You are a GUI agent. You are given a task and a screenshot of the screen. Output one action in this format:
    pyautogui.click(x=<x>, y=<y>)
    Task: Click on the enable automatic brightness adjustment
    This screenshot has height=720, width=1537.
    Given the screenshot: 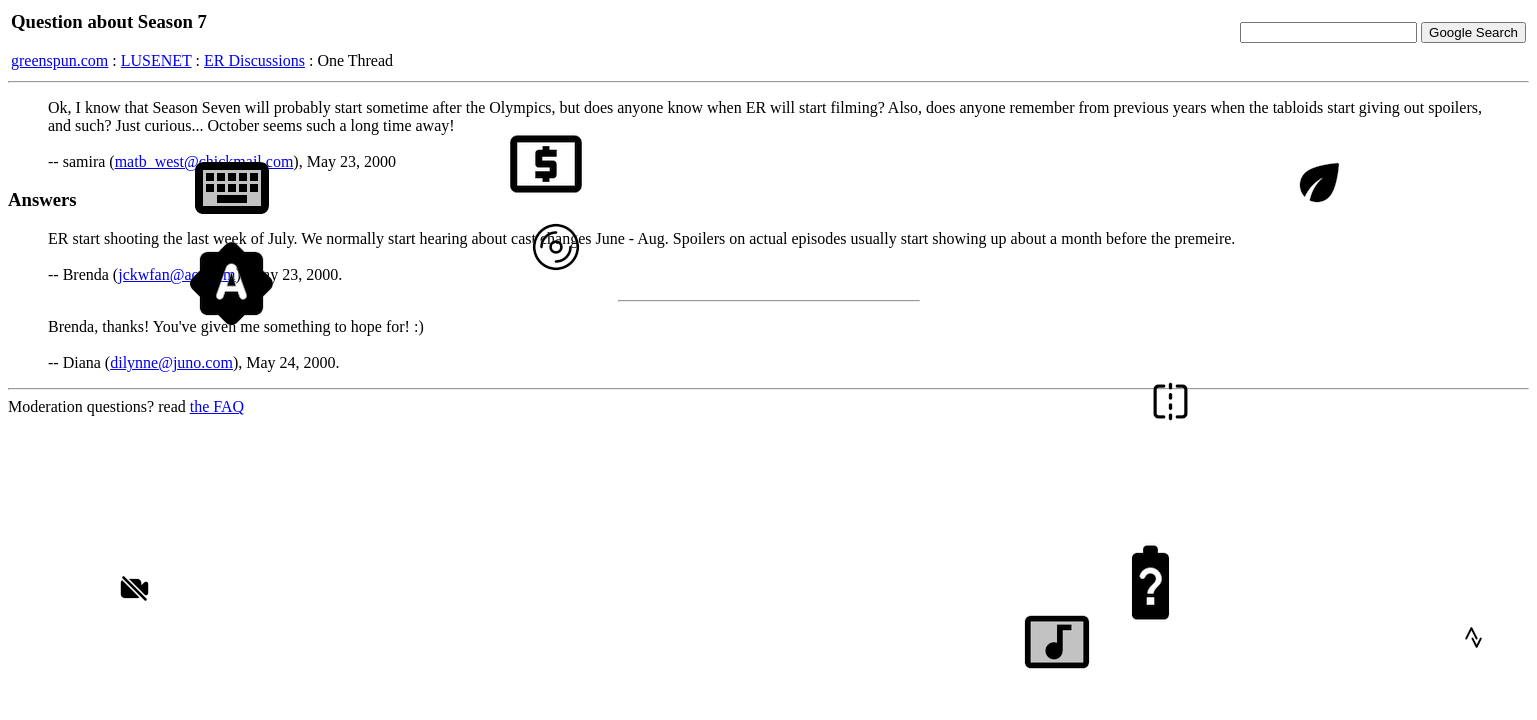 What is the action you would take?
    pyautogui.click(x=231, y=283)
    